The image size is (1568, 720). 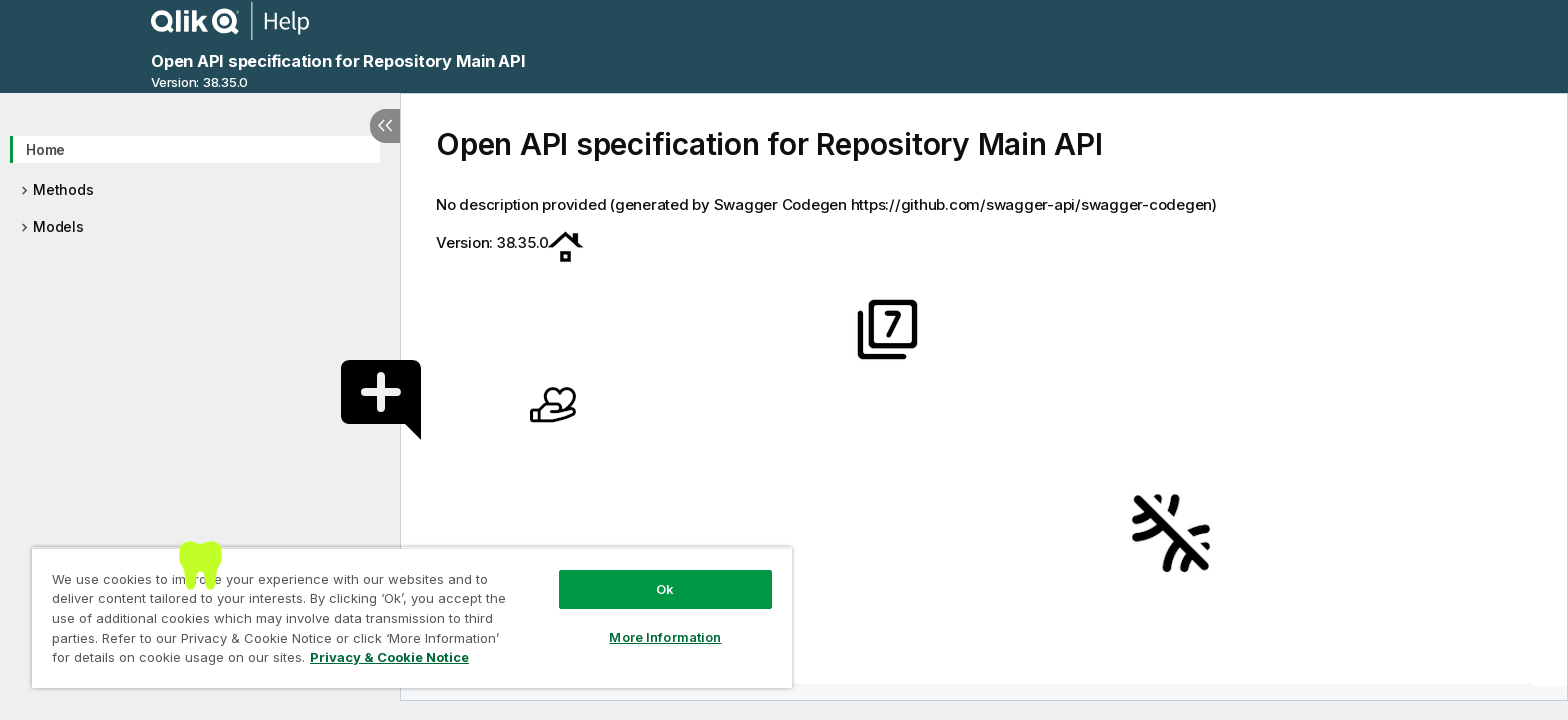 I want to click on donate or give to charity, so click(x=554, y=405).